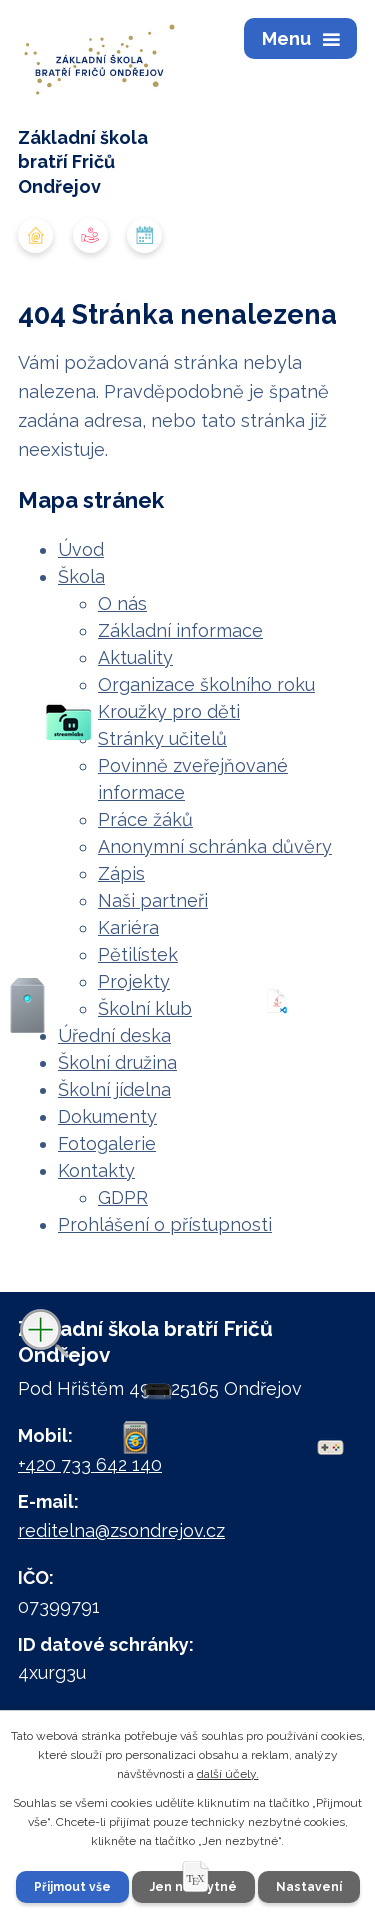  What do you see at coordinates (27, 1005) in the screenshot?
I see `view computer or system hardware information` at bounding box center [27, 1005].